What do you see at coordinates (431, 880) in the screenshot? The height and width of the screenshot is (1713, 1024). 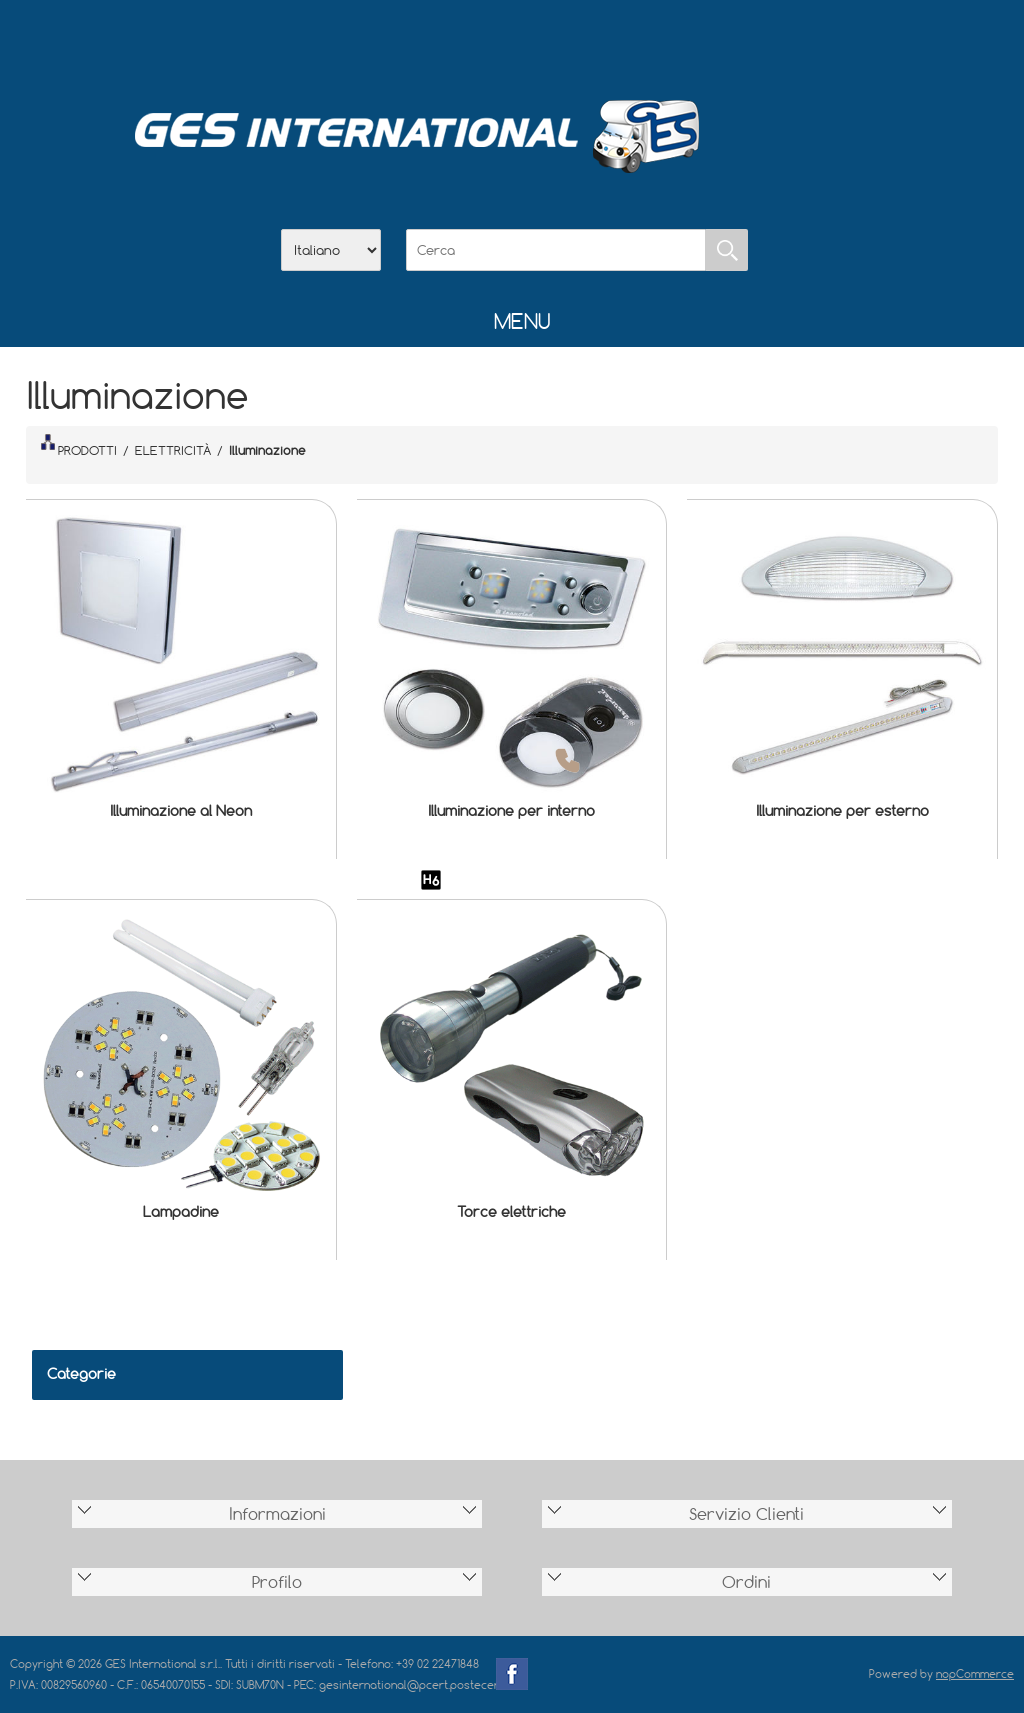 I see `format text as heading level 6` at bounding box center [431, 880].